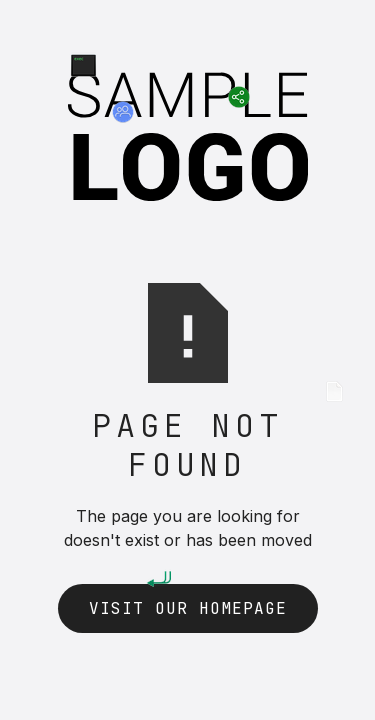 The image size is (375, 720). What do you see at coordinates (158, 577) in the screenshot?
I see `reply to all recipients of an email` at bounding box center [158, 577].